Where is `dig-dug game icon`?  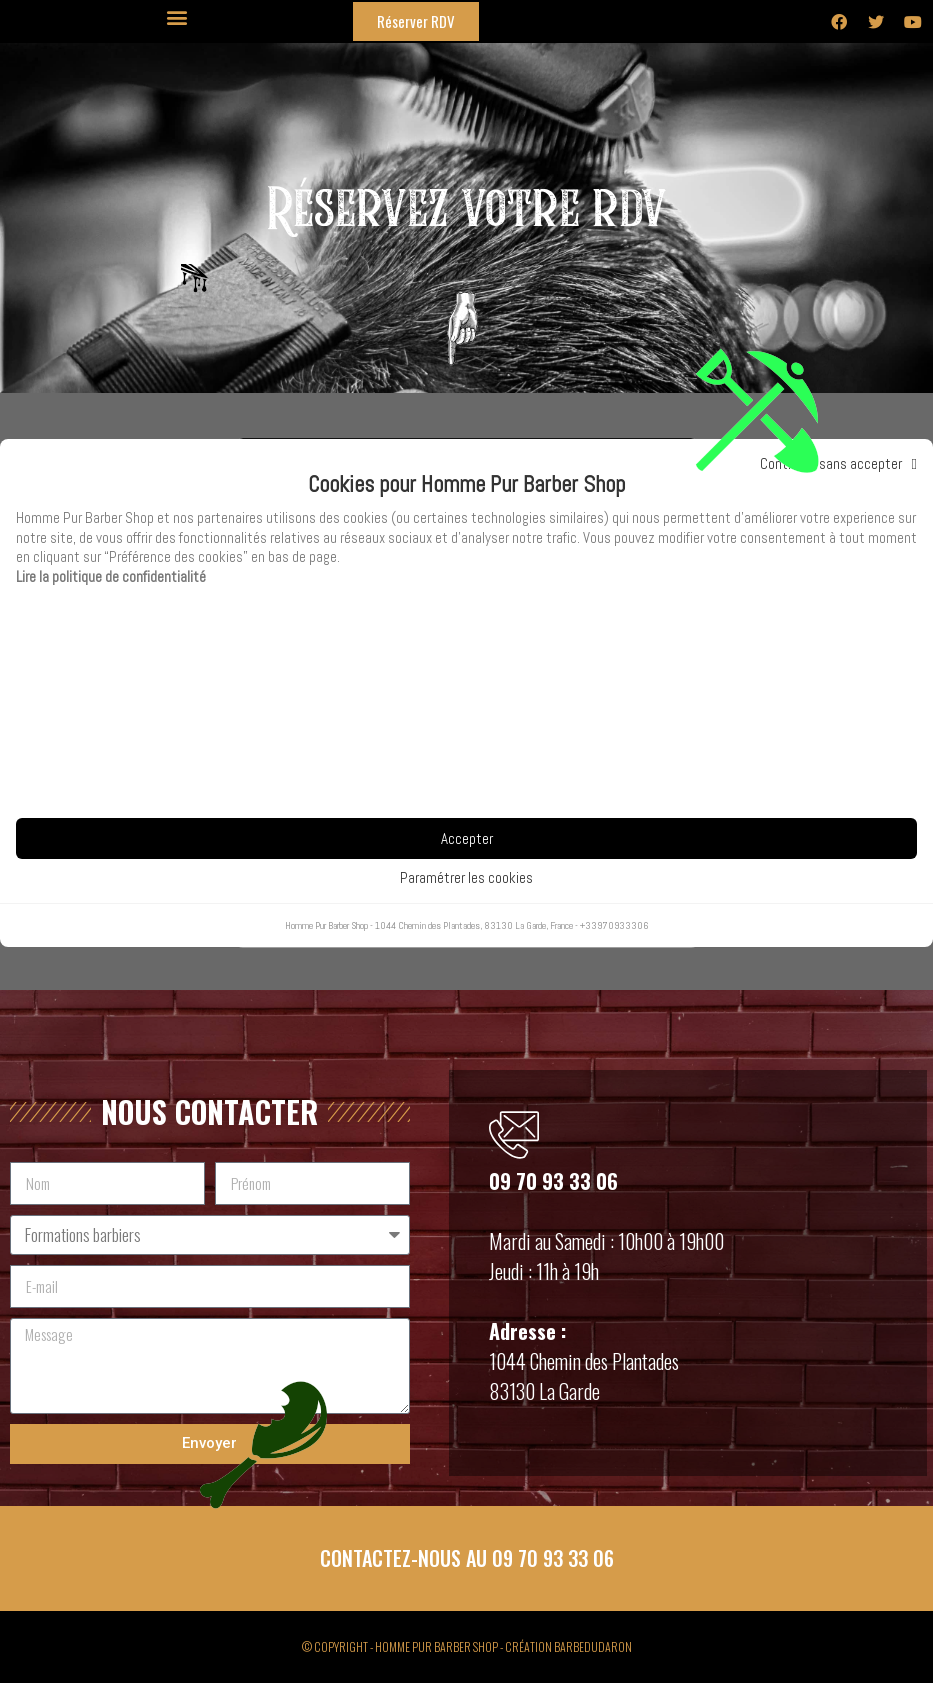
dig-dug game icon is located at coordinates (757, 411).